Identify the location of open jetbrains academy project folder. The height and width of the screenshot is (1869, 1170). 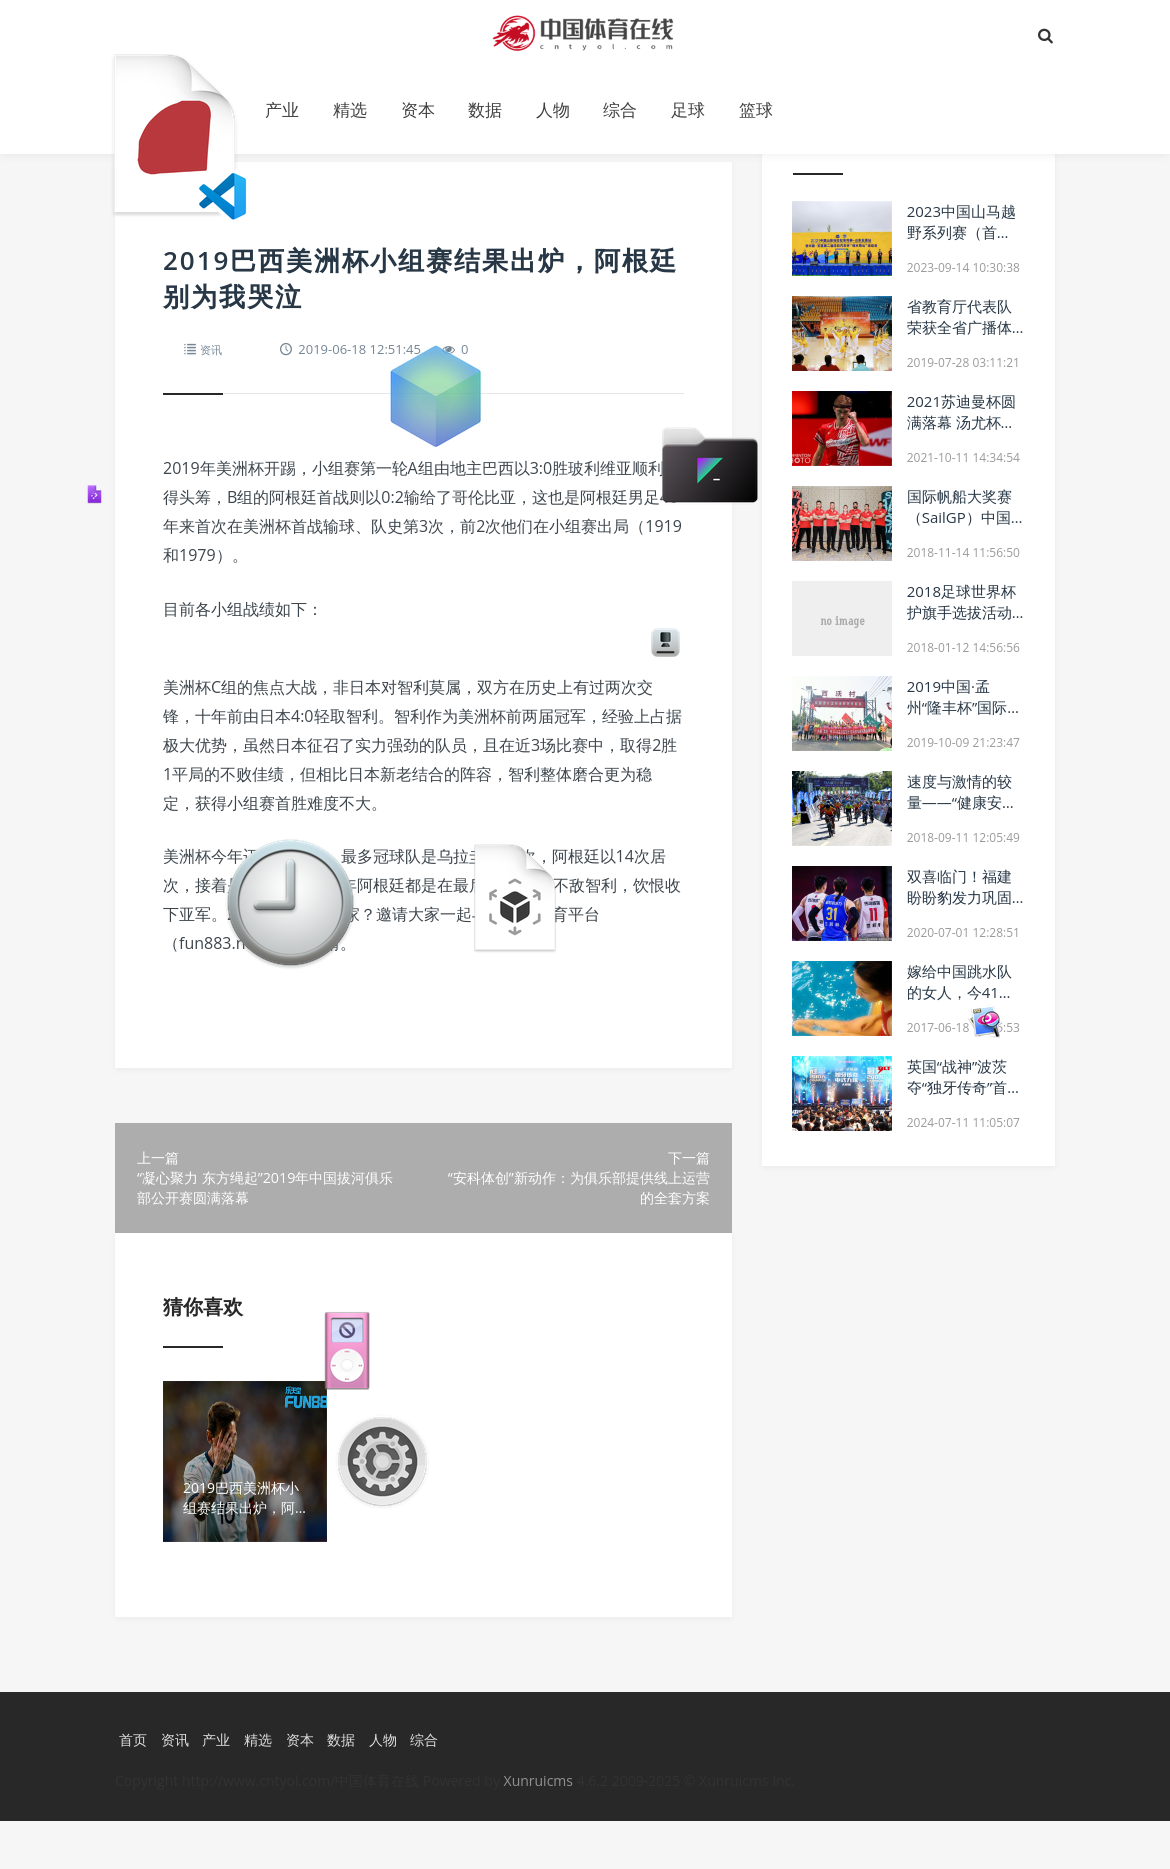
(709, 467).